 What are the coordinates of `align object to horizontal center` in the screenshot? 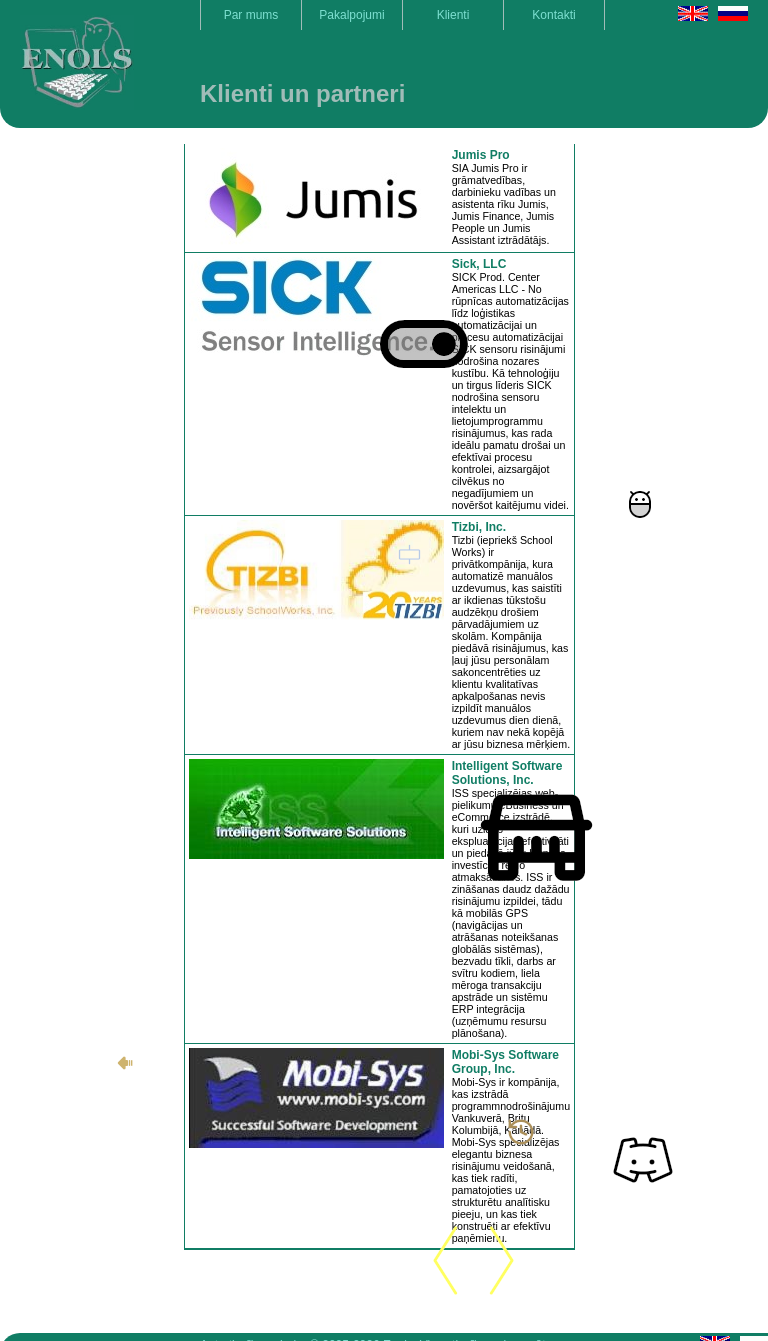 It's located at (409, 554).